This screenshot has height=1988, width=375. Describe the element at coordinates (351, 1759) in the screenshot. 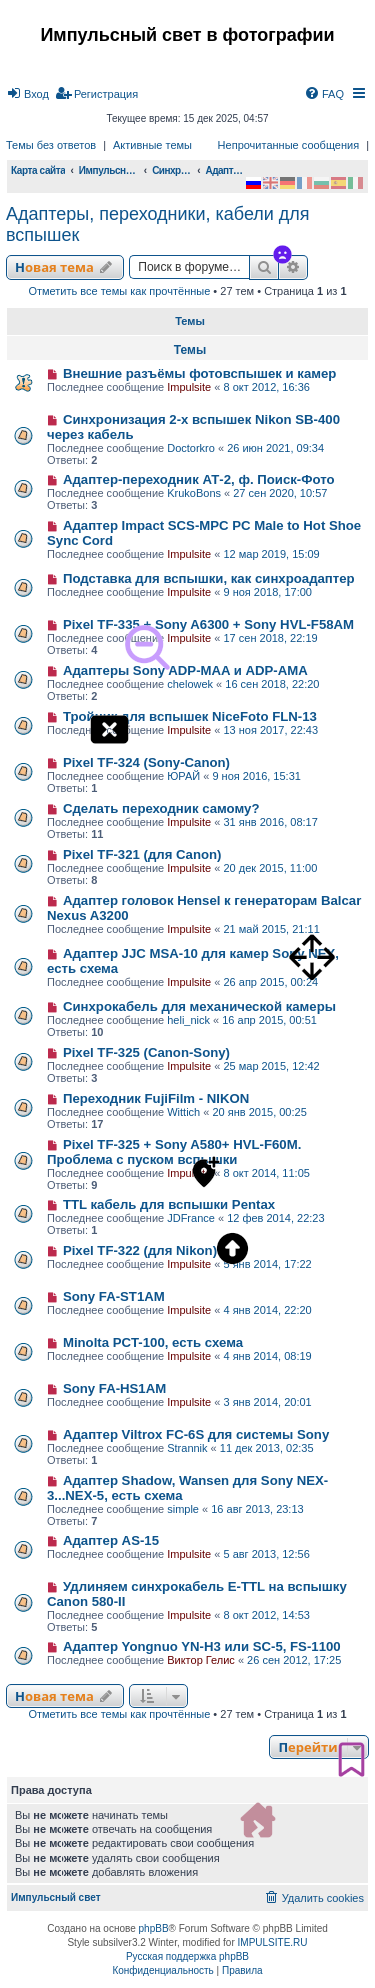

I see `save this item for later` at that location.